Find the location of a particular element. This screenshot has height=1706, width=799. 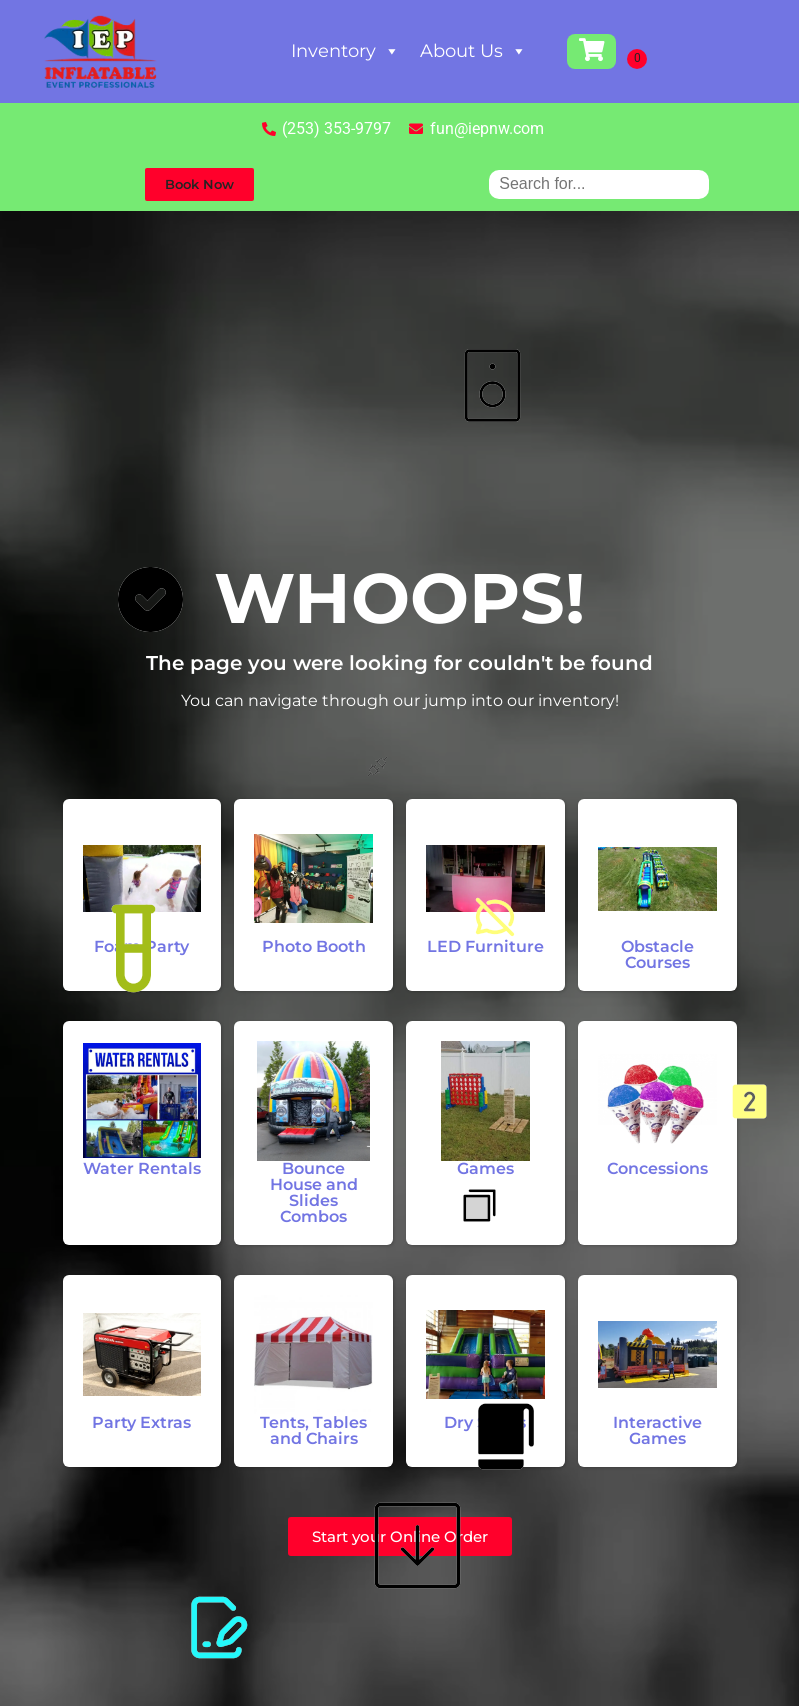

access lab or test results is located at coordinates (133, 948).